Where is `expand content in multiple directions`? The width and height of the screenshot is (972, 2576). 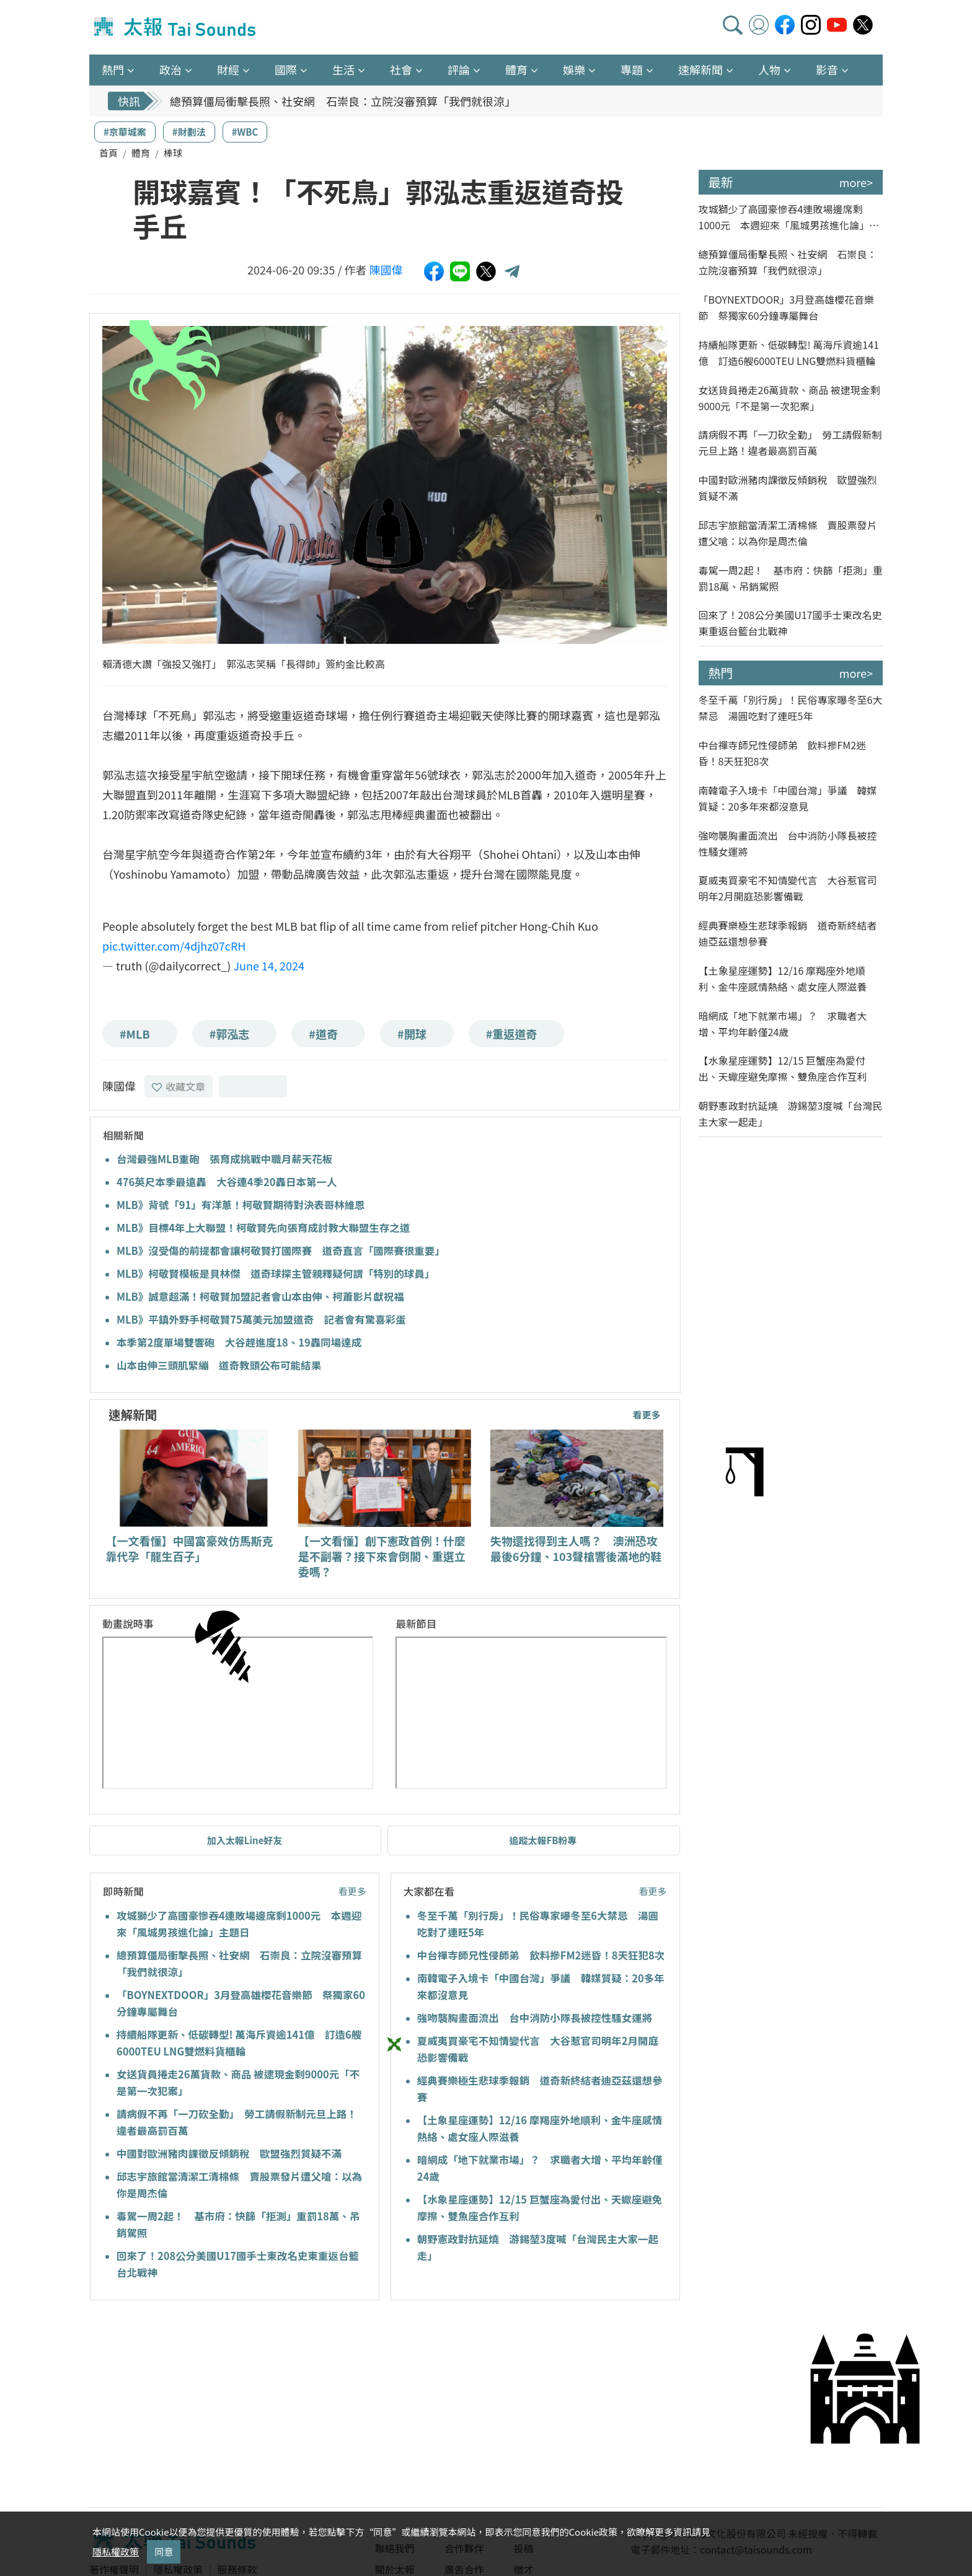 expand content in multiple directions is located at coordinates (394, 2044).